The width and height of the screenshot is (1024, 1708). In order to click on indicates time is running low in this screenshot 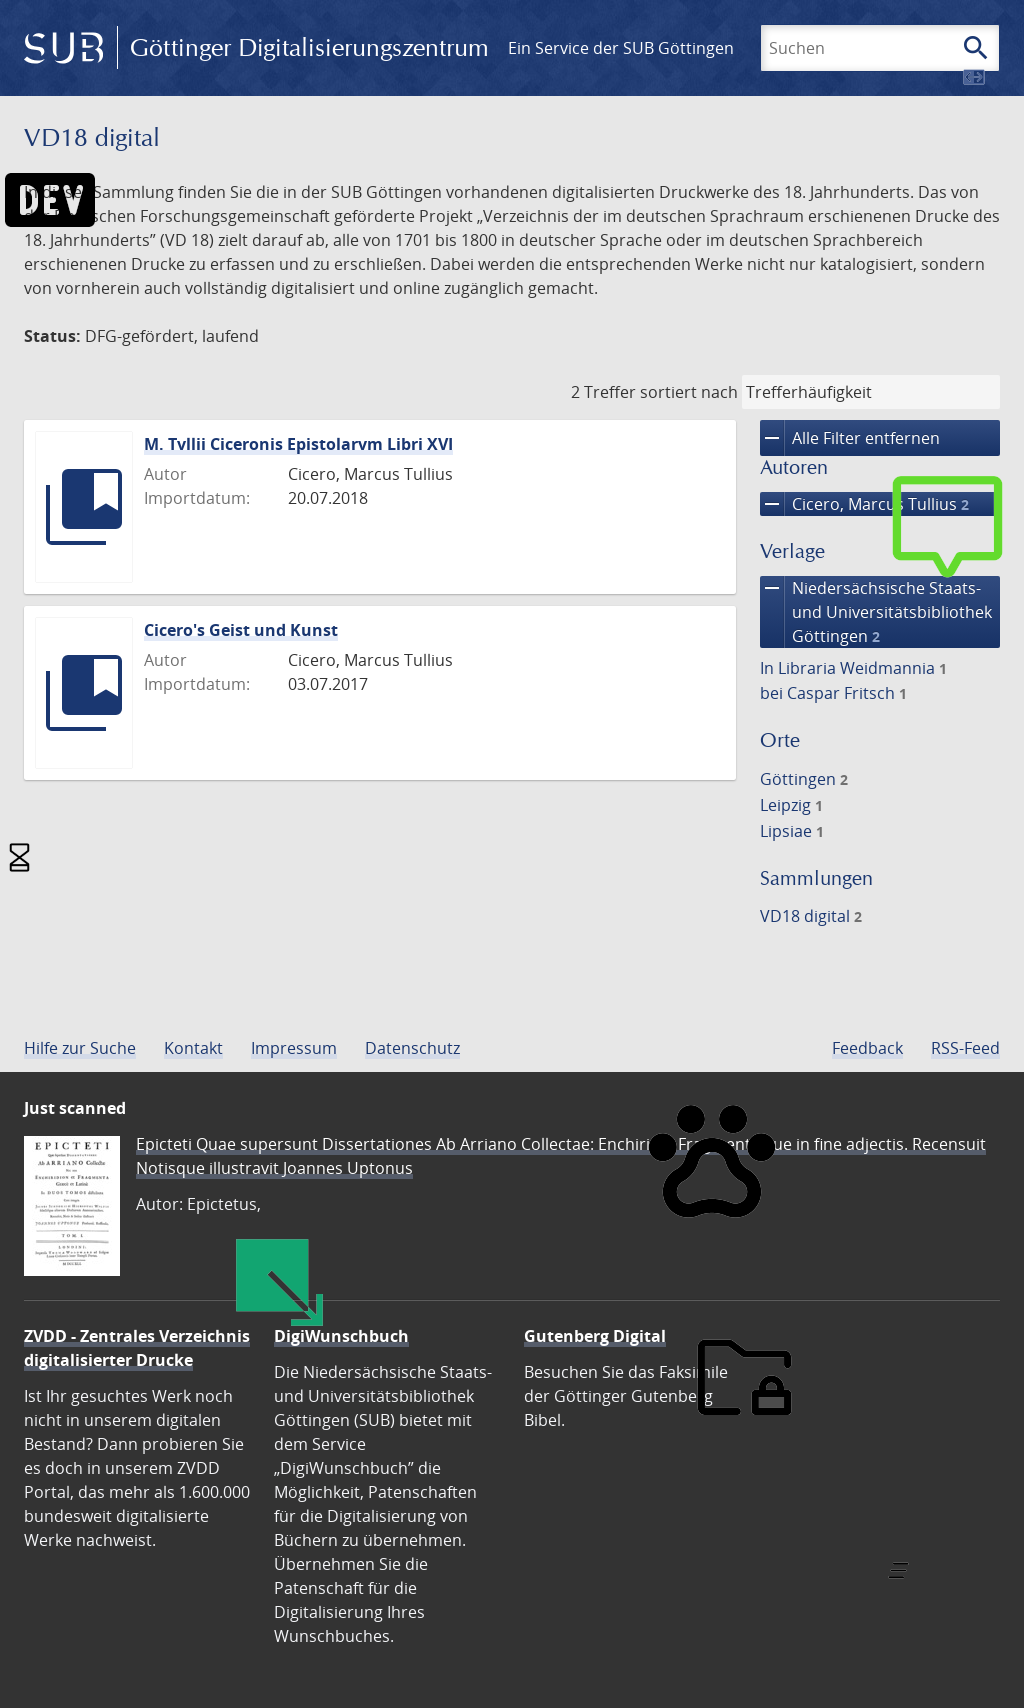, I will do `click(19, 857)`.